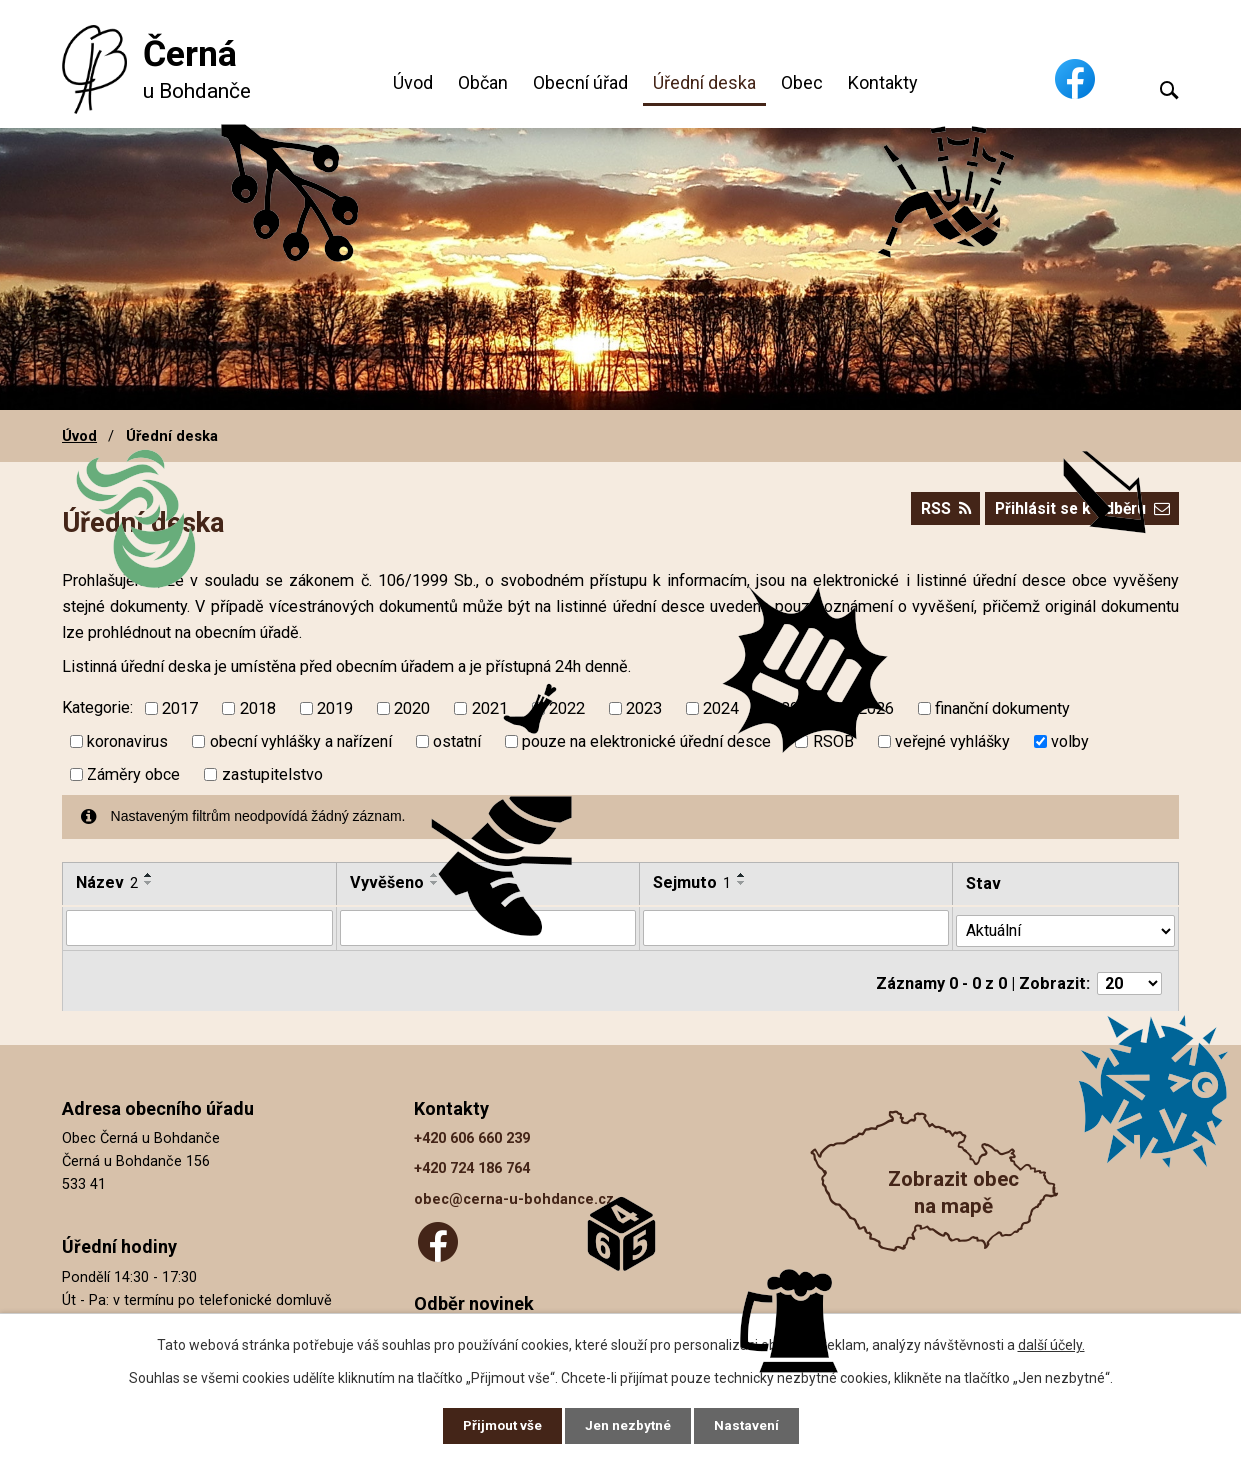 Image resolution: width=1241 pixels, height=1463 pixels. I want to click on select porcupinefish or blowfish character, so click(1153, 1091).